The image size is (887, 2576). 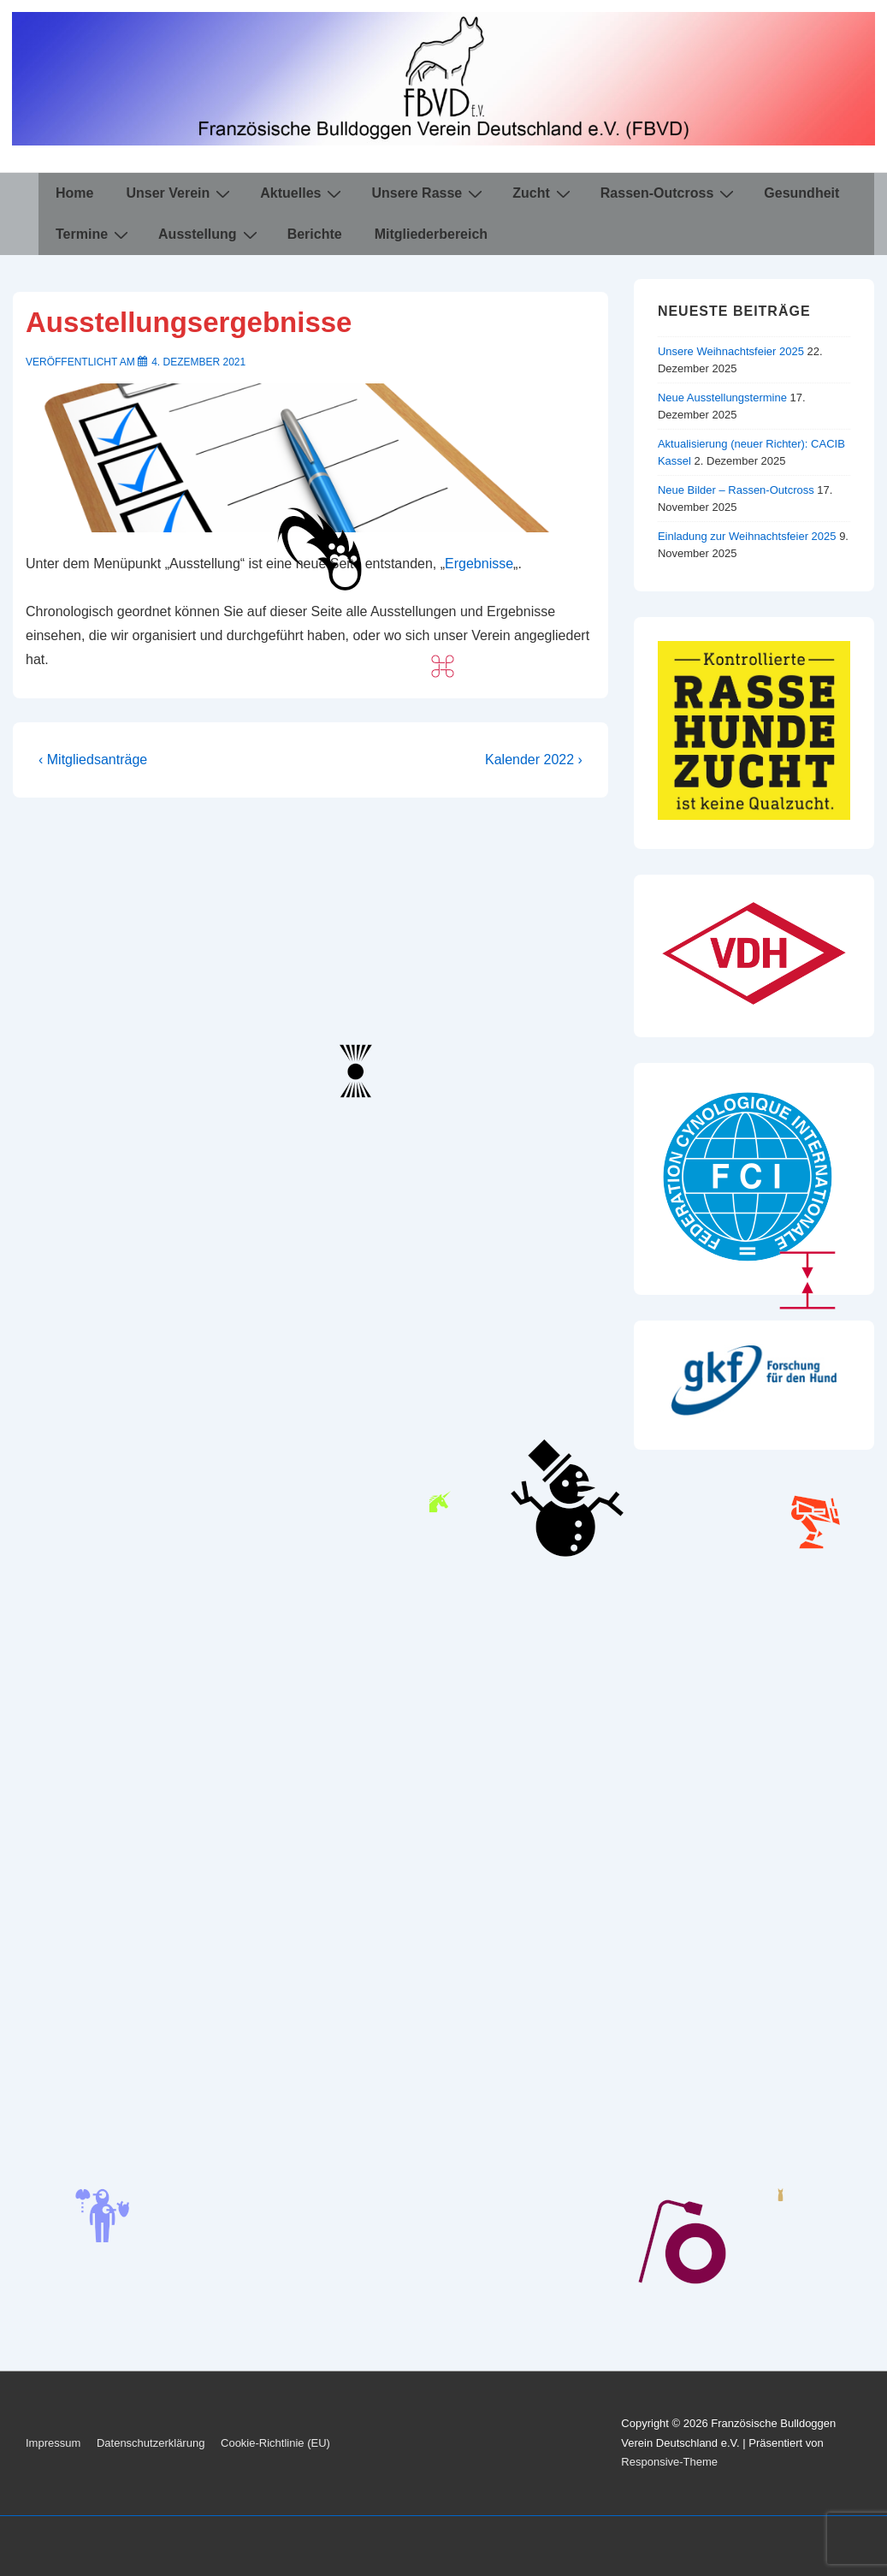 What do you see at coordinates (355, 1071) in the screenshot?
I see `indicates a burst of energy or power-up activation` at bounding box center [355, 1071].